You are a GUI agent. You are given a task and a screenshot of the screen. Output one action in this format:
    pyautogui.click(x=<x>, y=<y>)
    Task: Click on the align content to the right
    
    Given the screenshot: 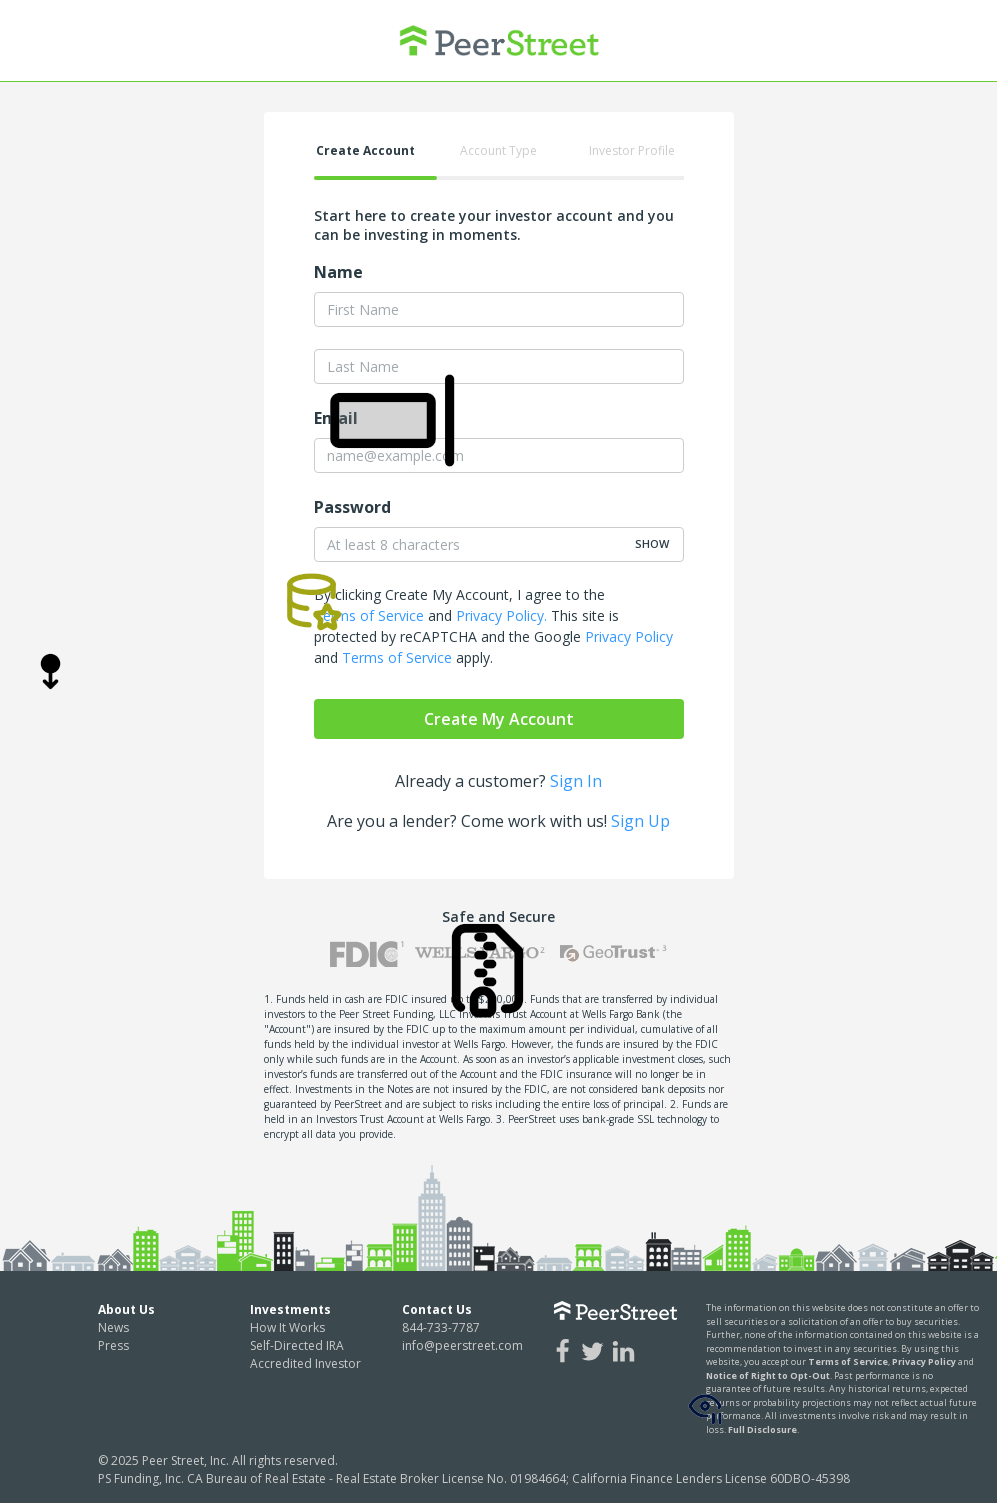 What is the action you would take?
    pyautogui.click(x=394, y=420)
    